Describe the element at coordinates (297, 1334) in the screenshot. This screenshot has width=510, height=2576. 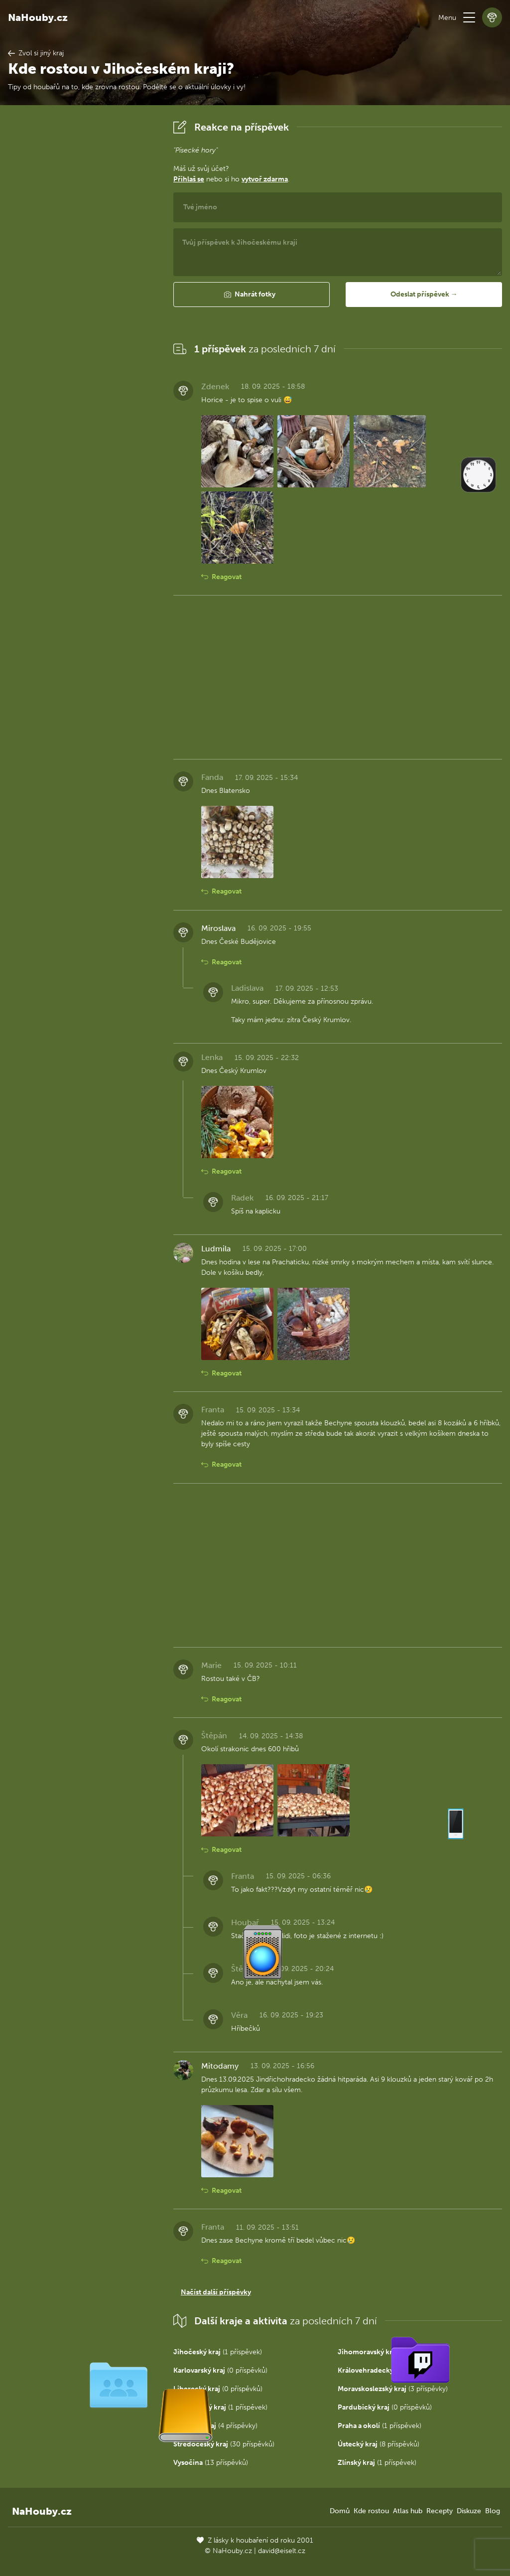
I see `connect to a bluetooth speaker` at that location.